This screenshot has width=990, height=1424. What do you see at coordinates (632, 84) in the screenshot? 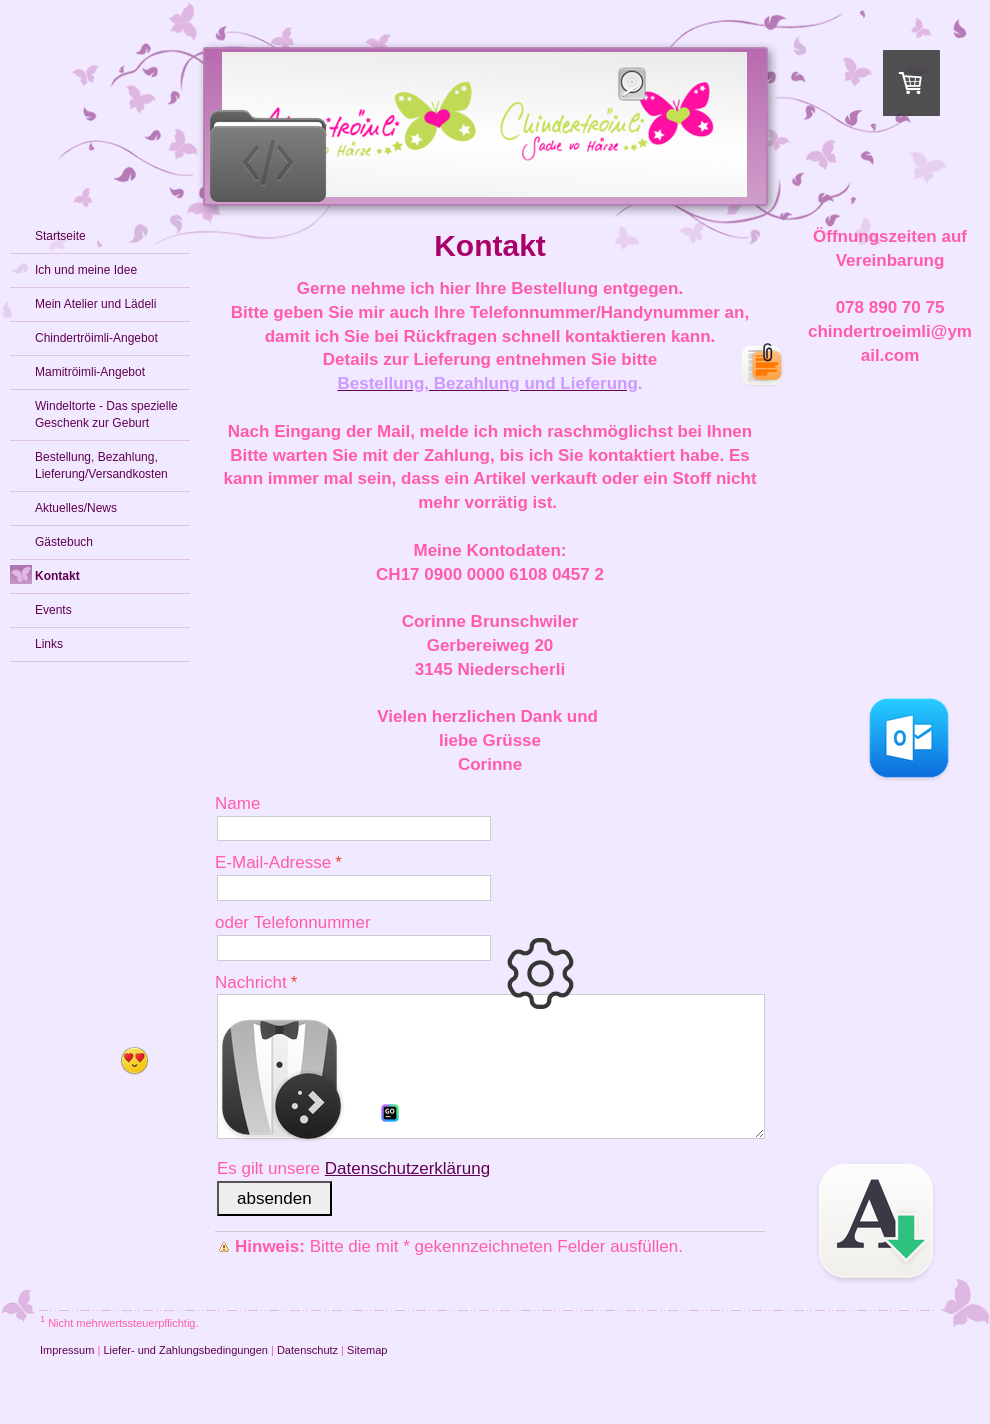
I see `open disk utility application` at bounding box center [632, 84].